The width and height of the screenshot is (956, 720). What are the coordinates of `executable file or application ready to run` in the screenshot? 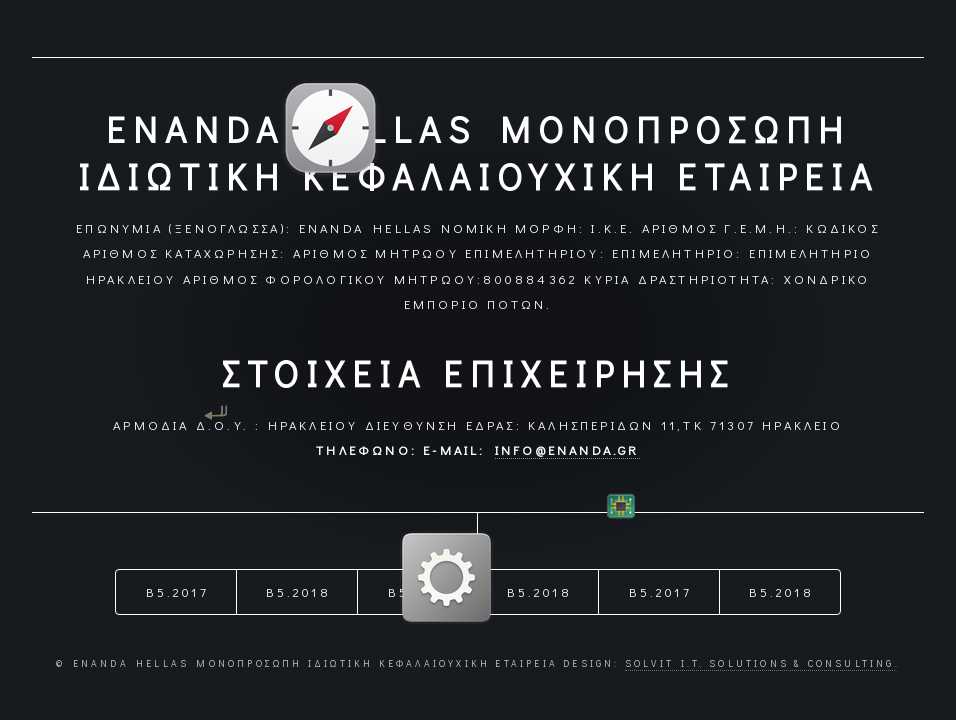 It's located at (446, 577).